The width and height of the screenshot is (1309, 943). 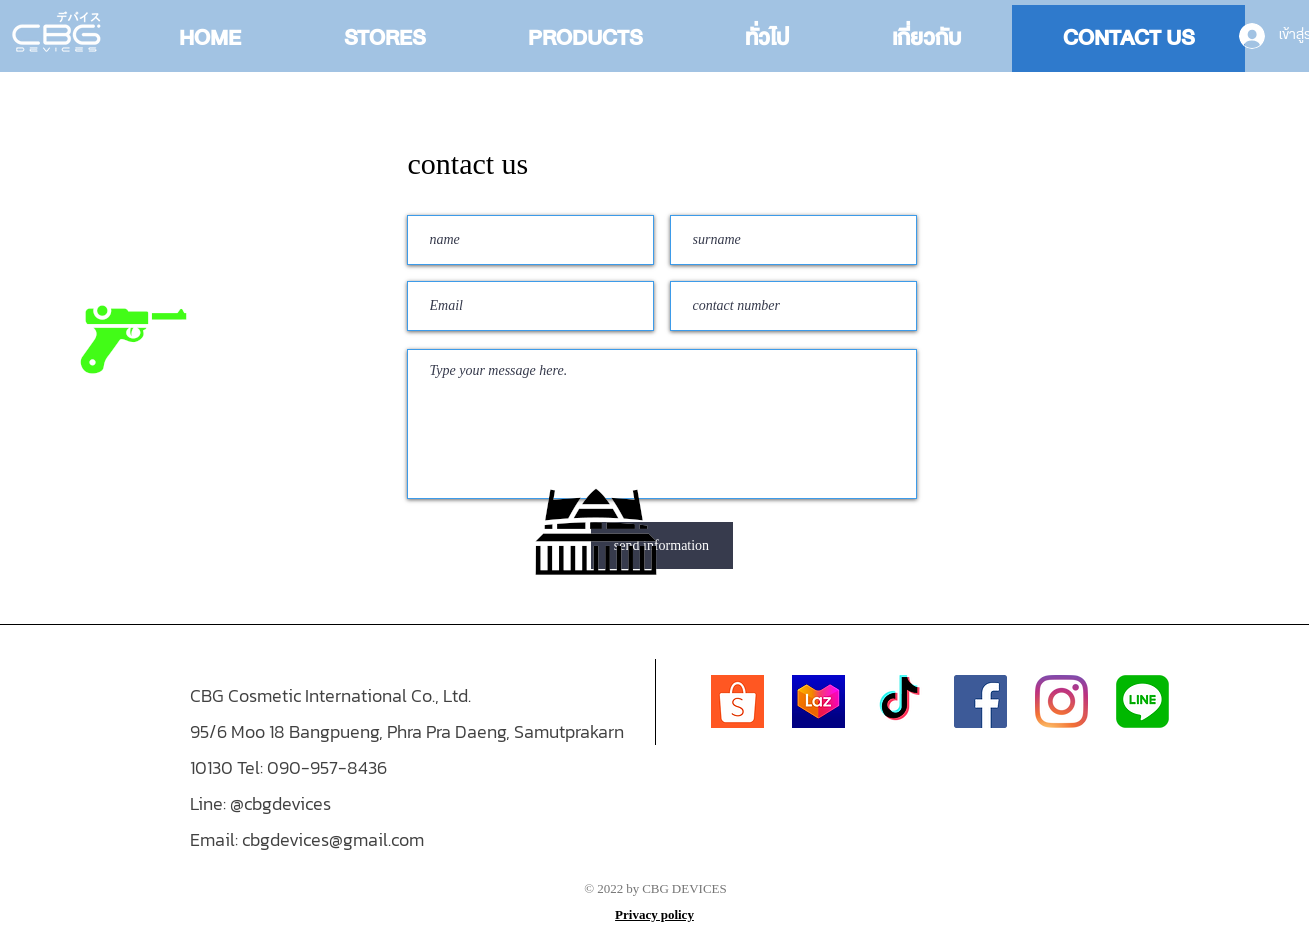 What do you see at coordinates (133, 339) in the screenshot?
I see `access weapons or firearms inventory` at bounding box center [133, 339].